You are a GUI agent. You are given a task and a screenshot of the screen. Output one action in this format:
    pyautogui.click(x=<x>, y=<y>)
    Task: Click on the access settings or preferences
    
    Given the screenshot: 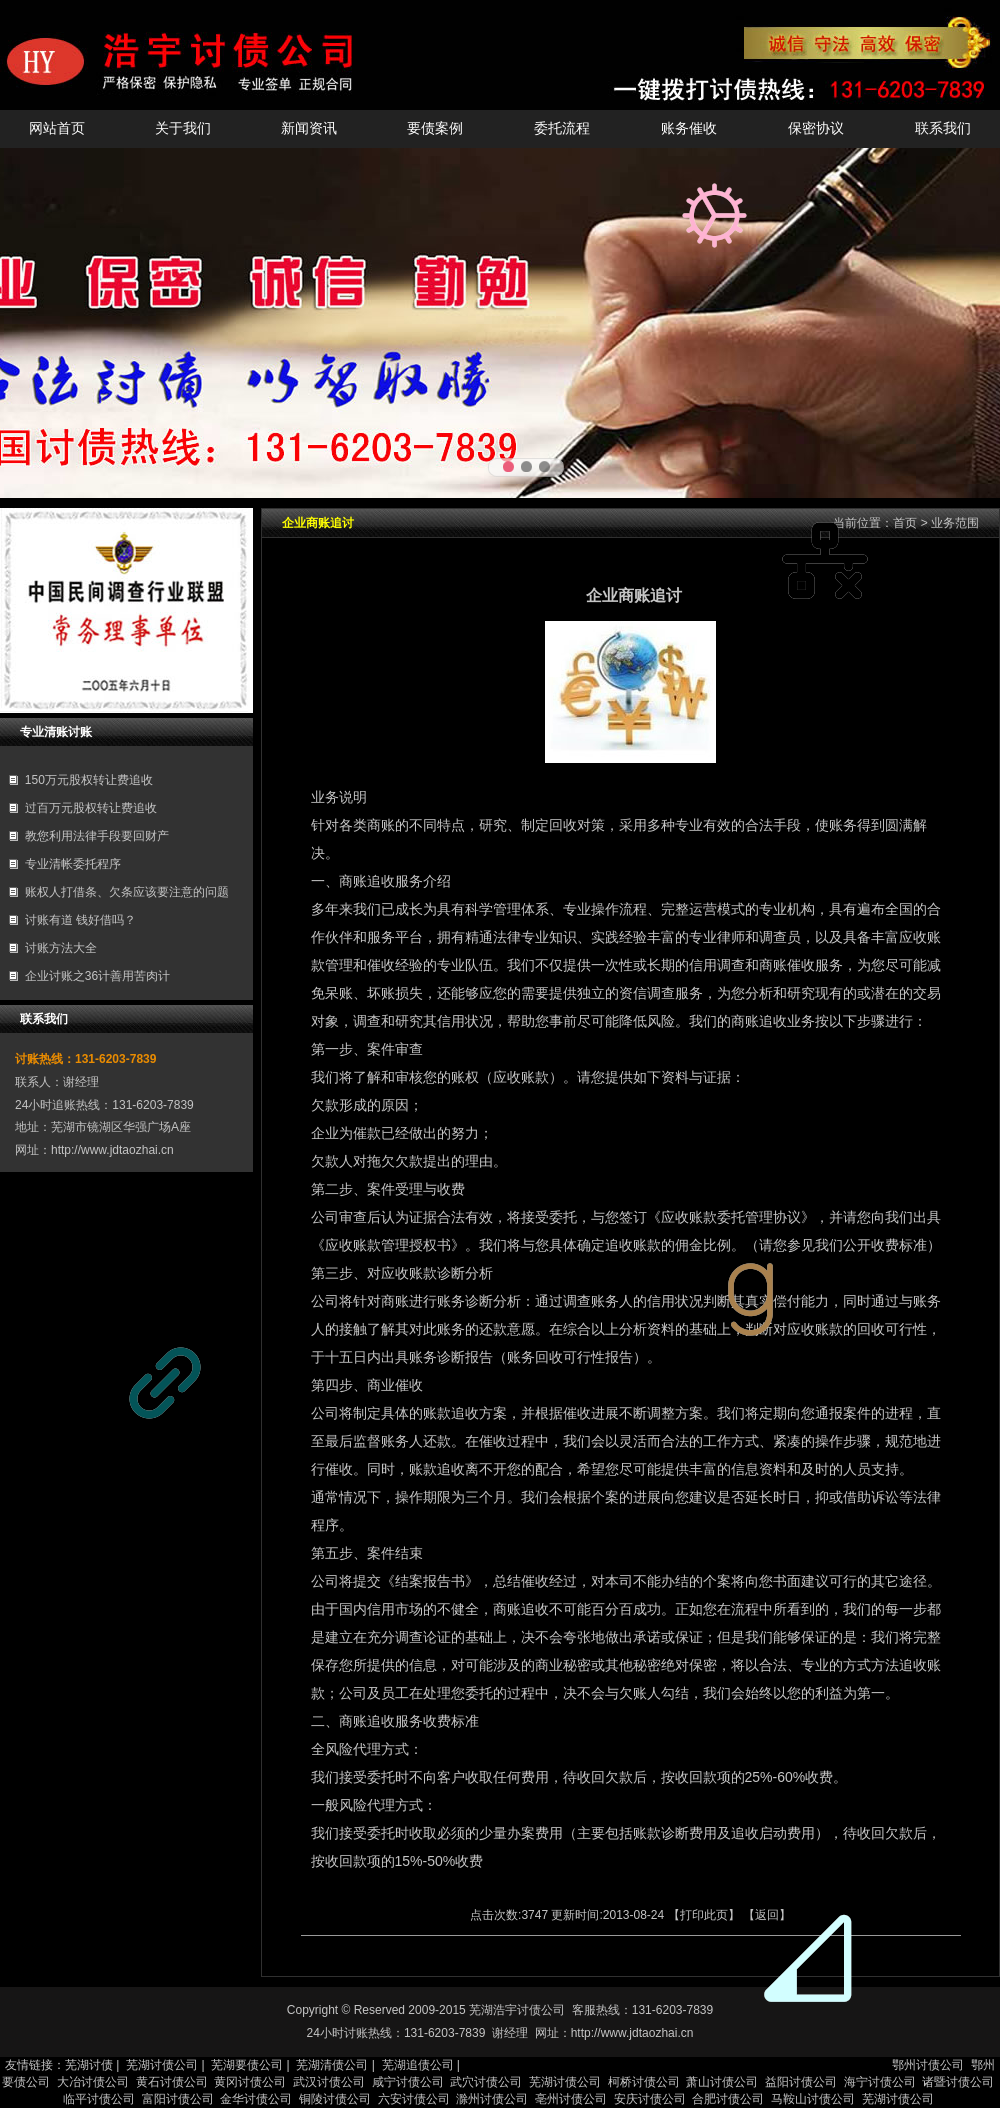 What is the action you would take?
    pyautogui.click(x=714, y=215)
    